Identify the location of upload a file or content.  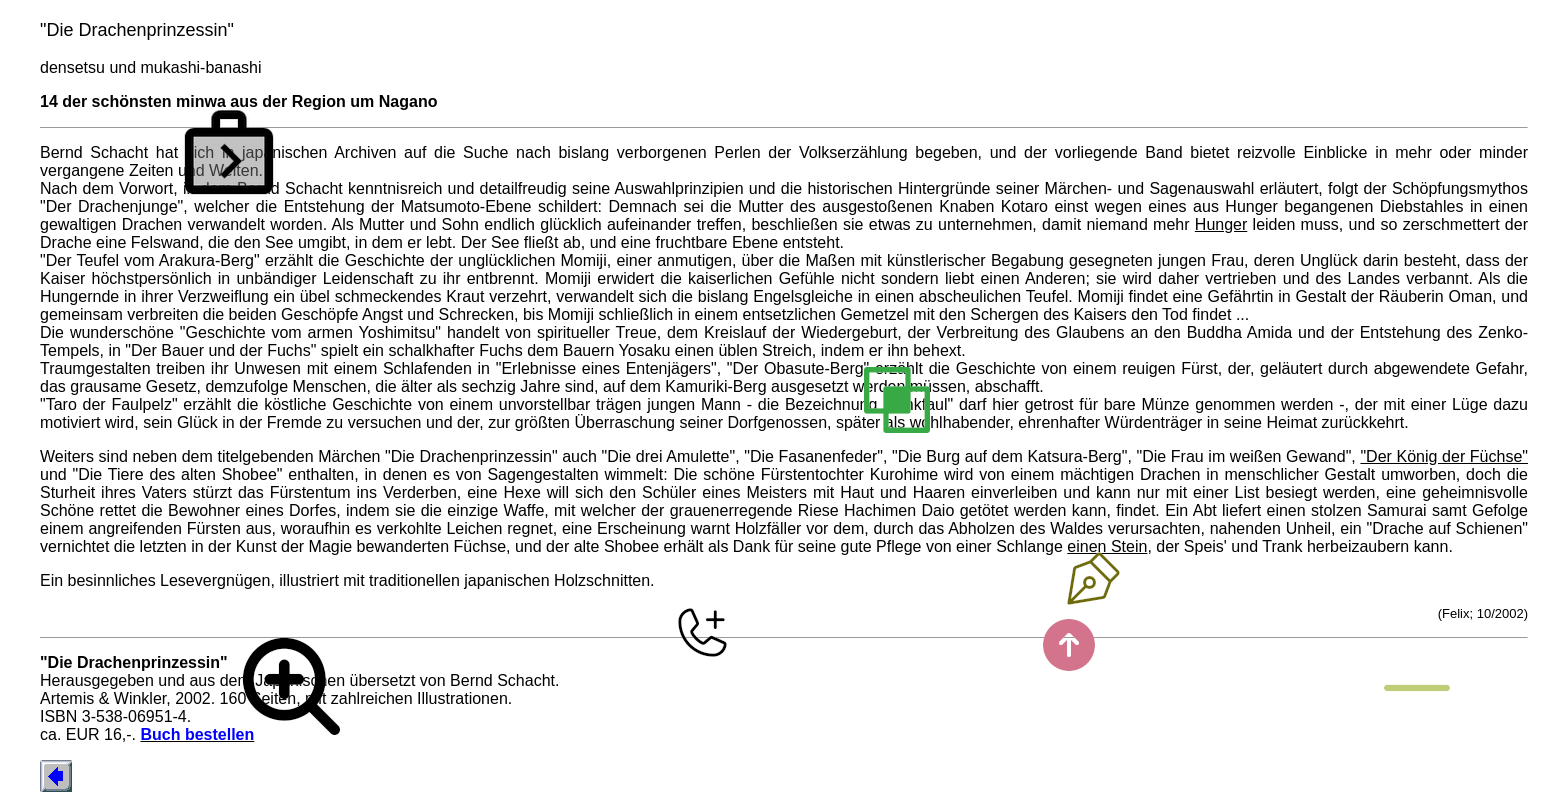
(1069, 645).